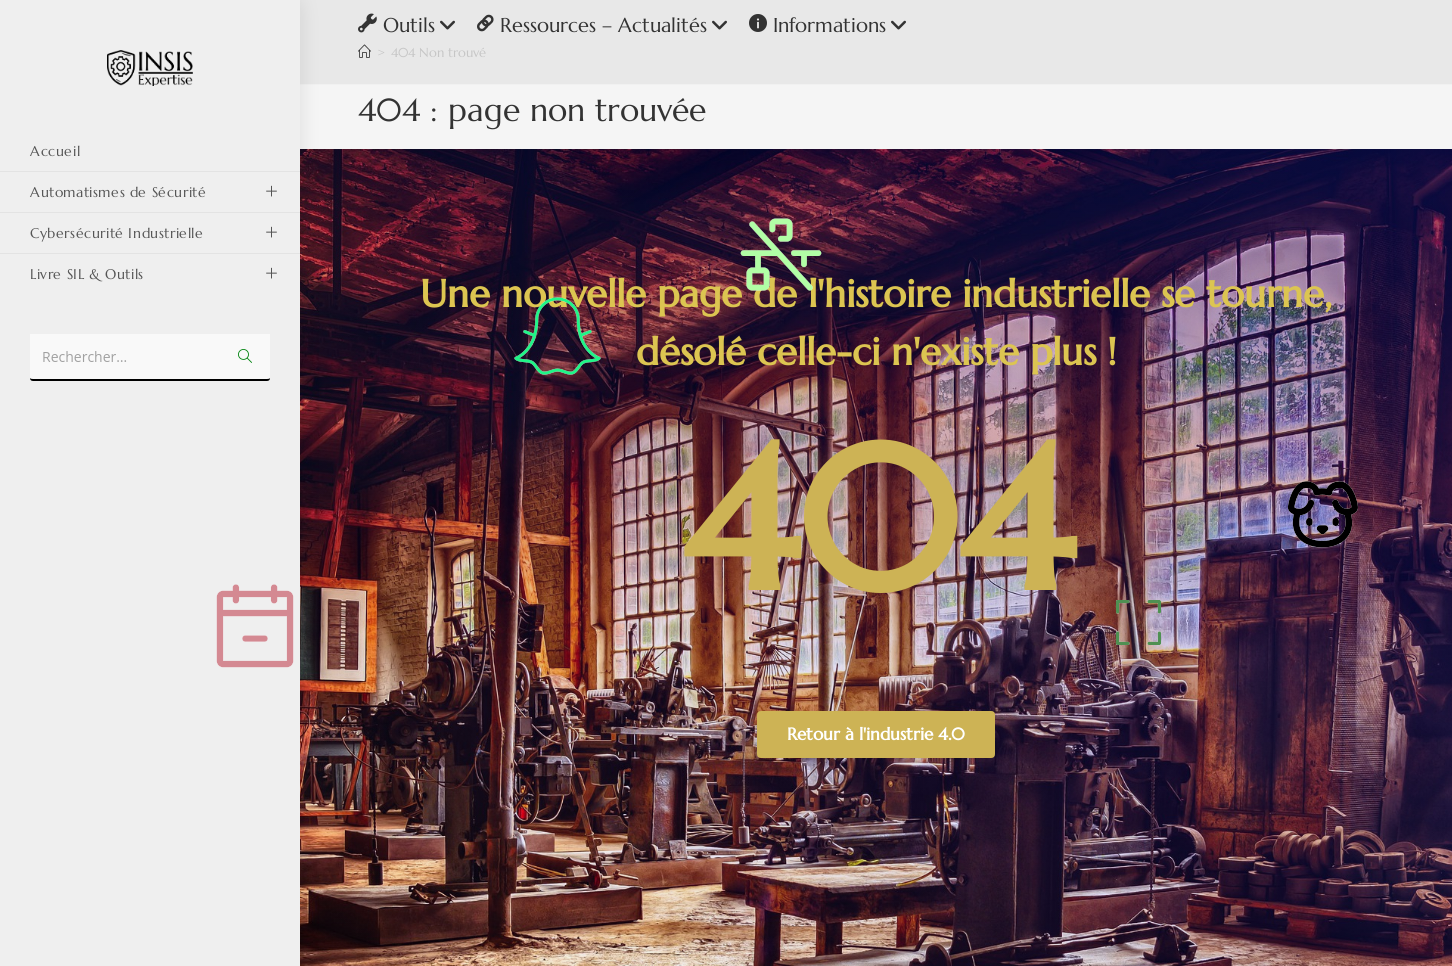  I want to click on open Snapchat app, so click(557, 337).